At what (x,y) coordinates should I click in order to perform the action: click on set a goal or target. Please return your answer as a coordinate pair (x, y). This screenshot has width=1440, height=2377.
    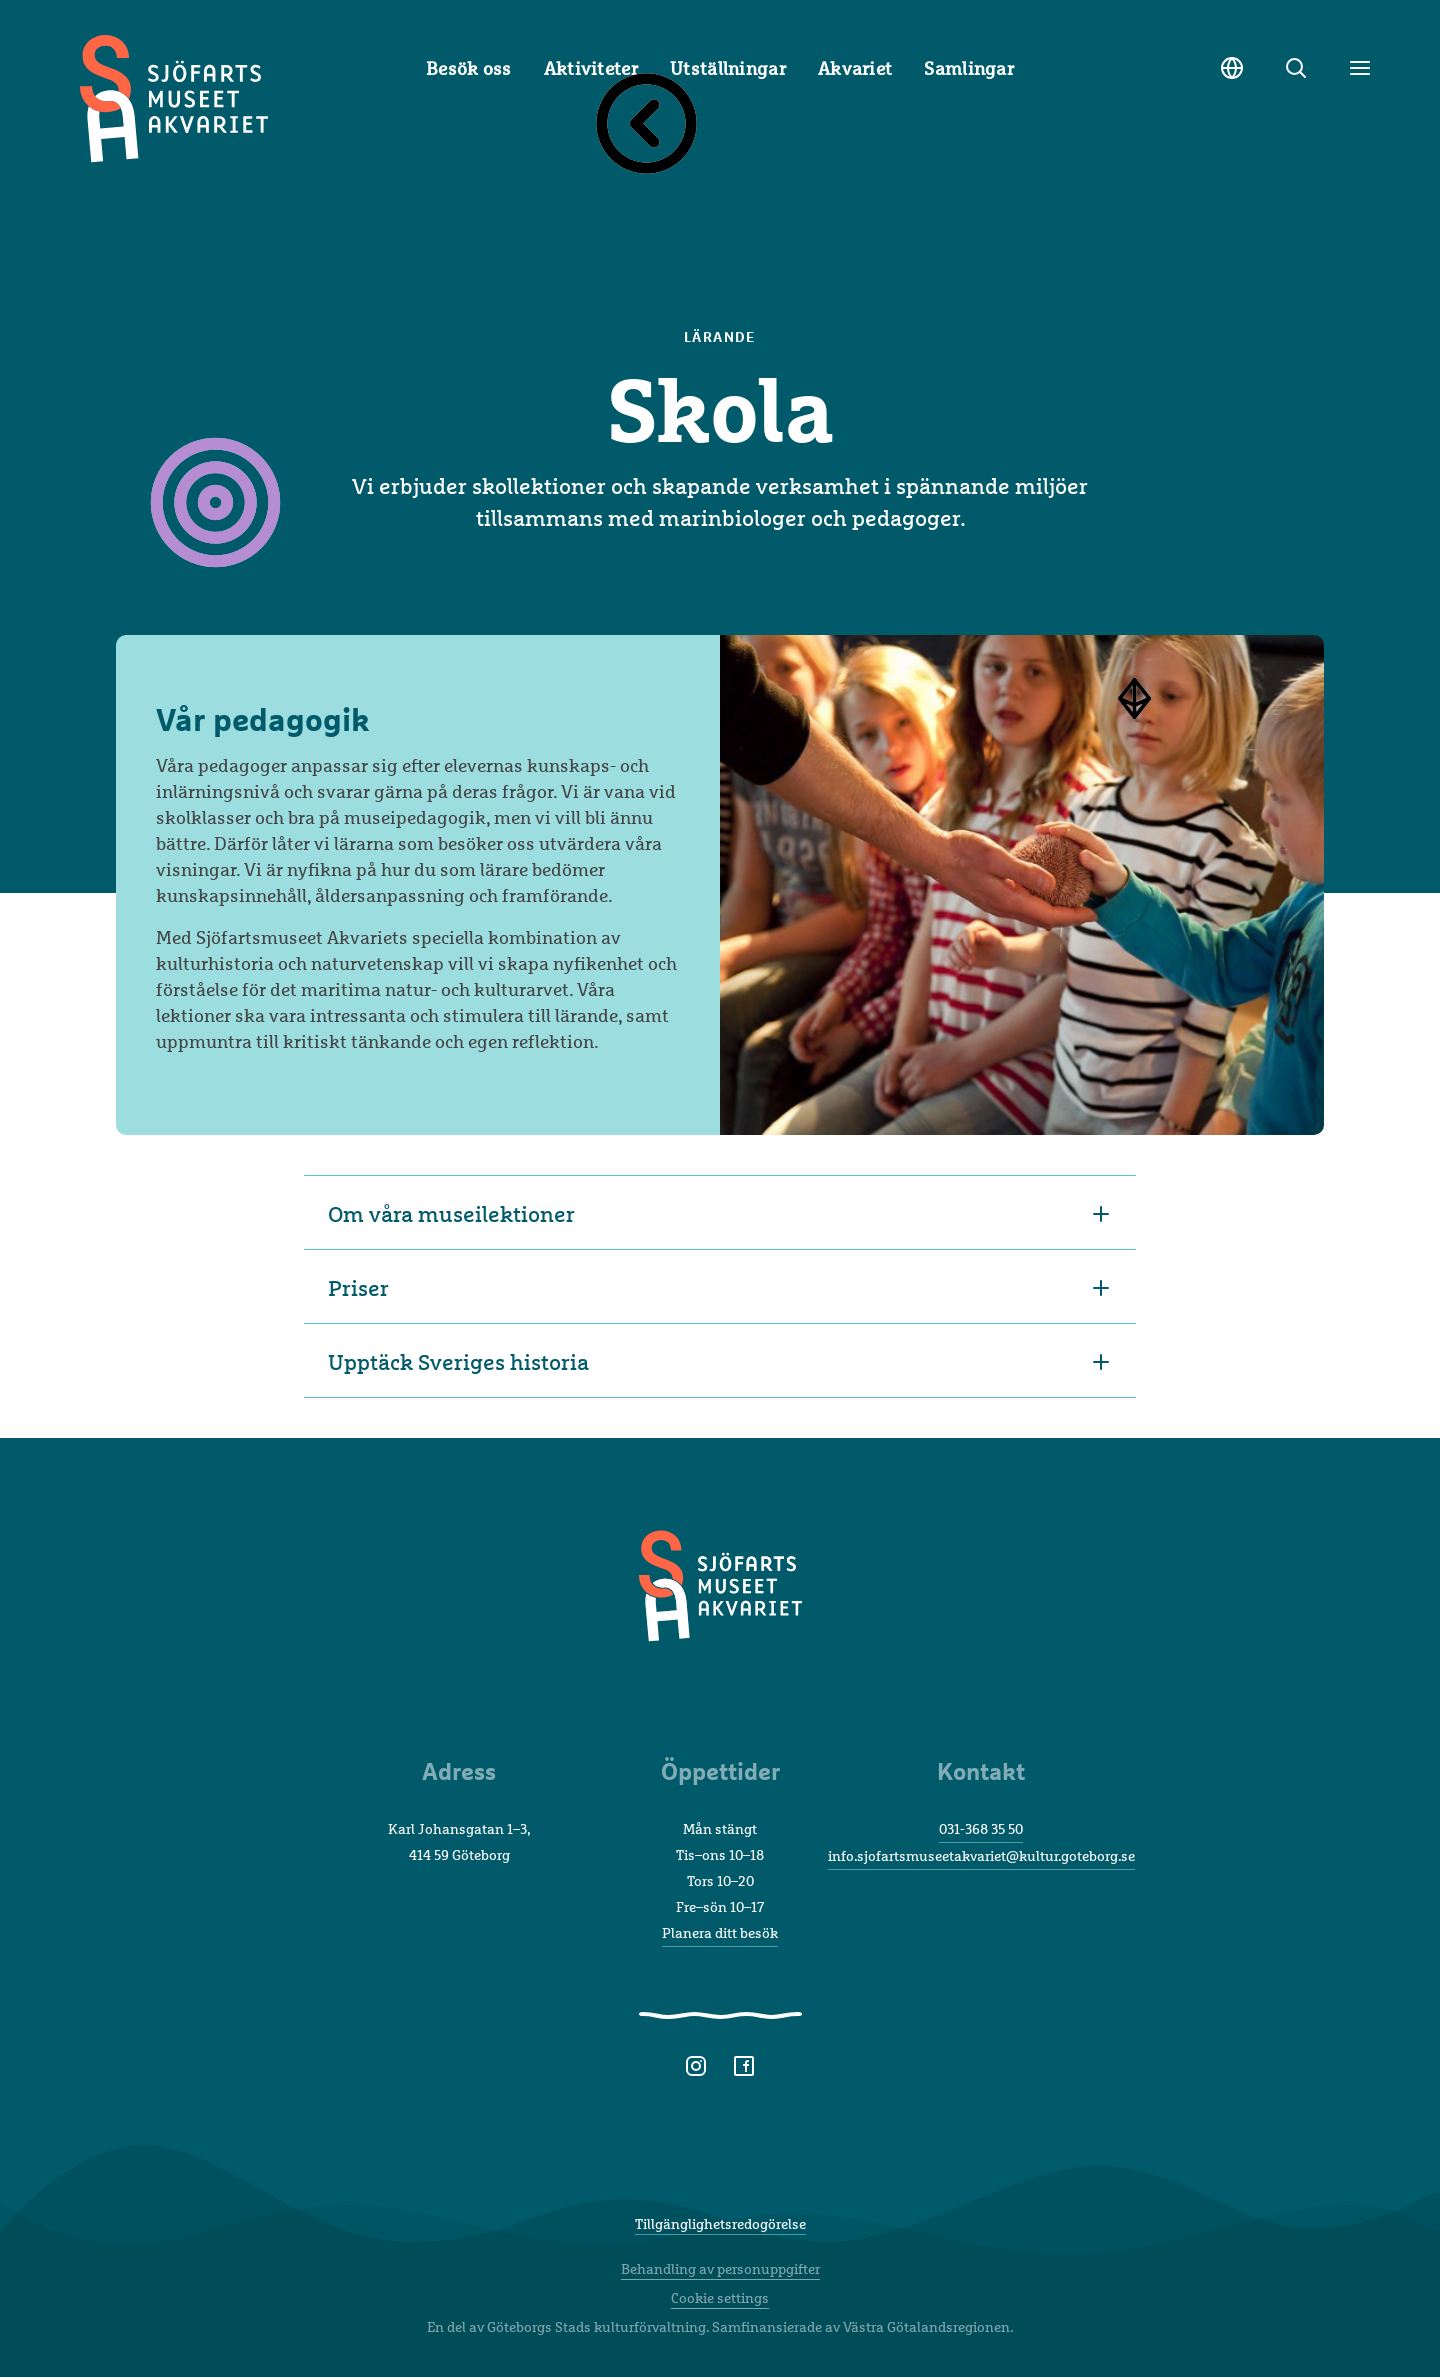
    Looking at the image, I should click on (215, 502).